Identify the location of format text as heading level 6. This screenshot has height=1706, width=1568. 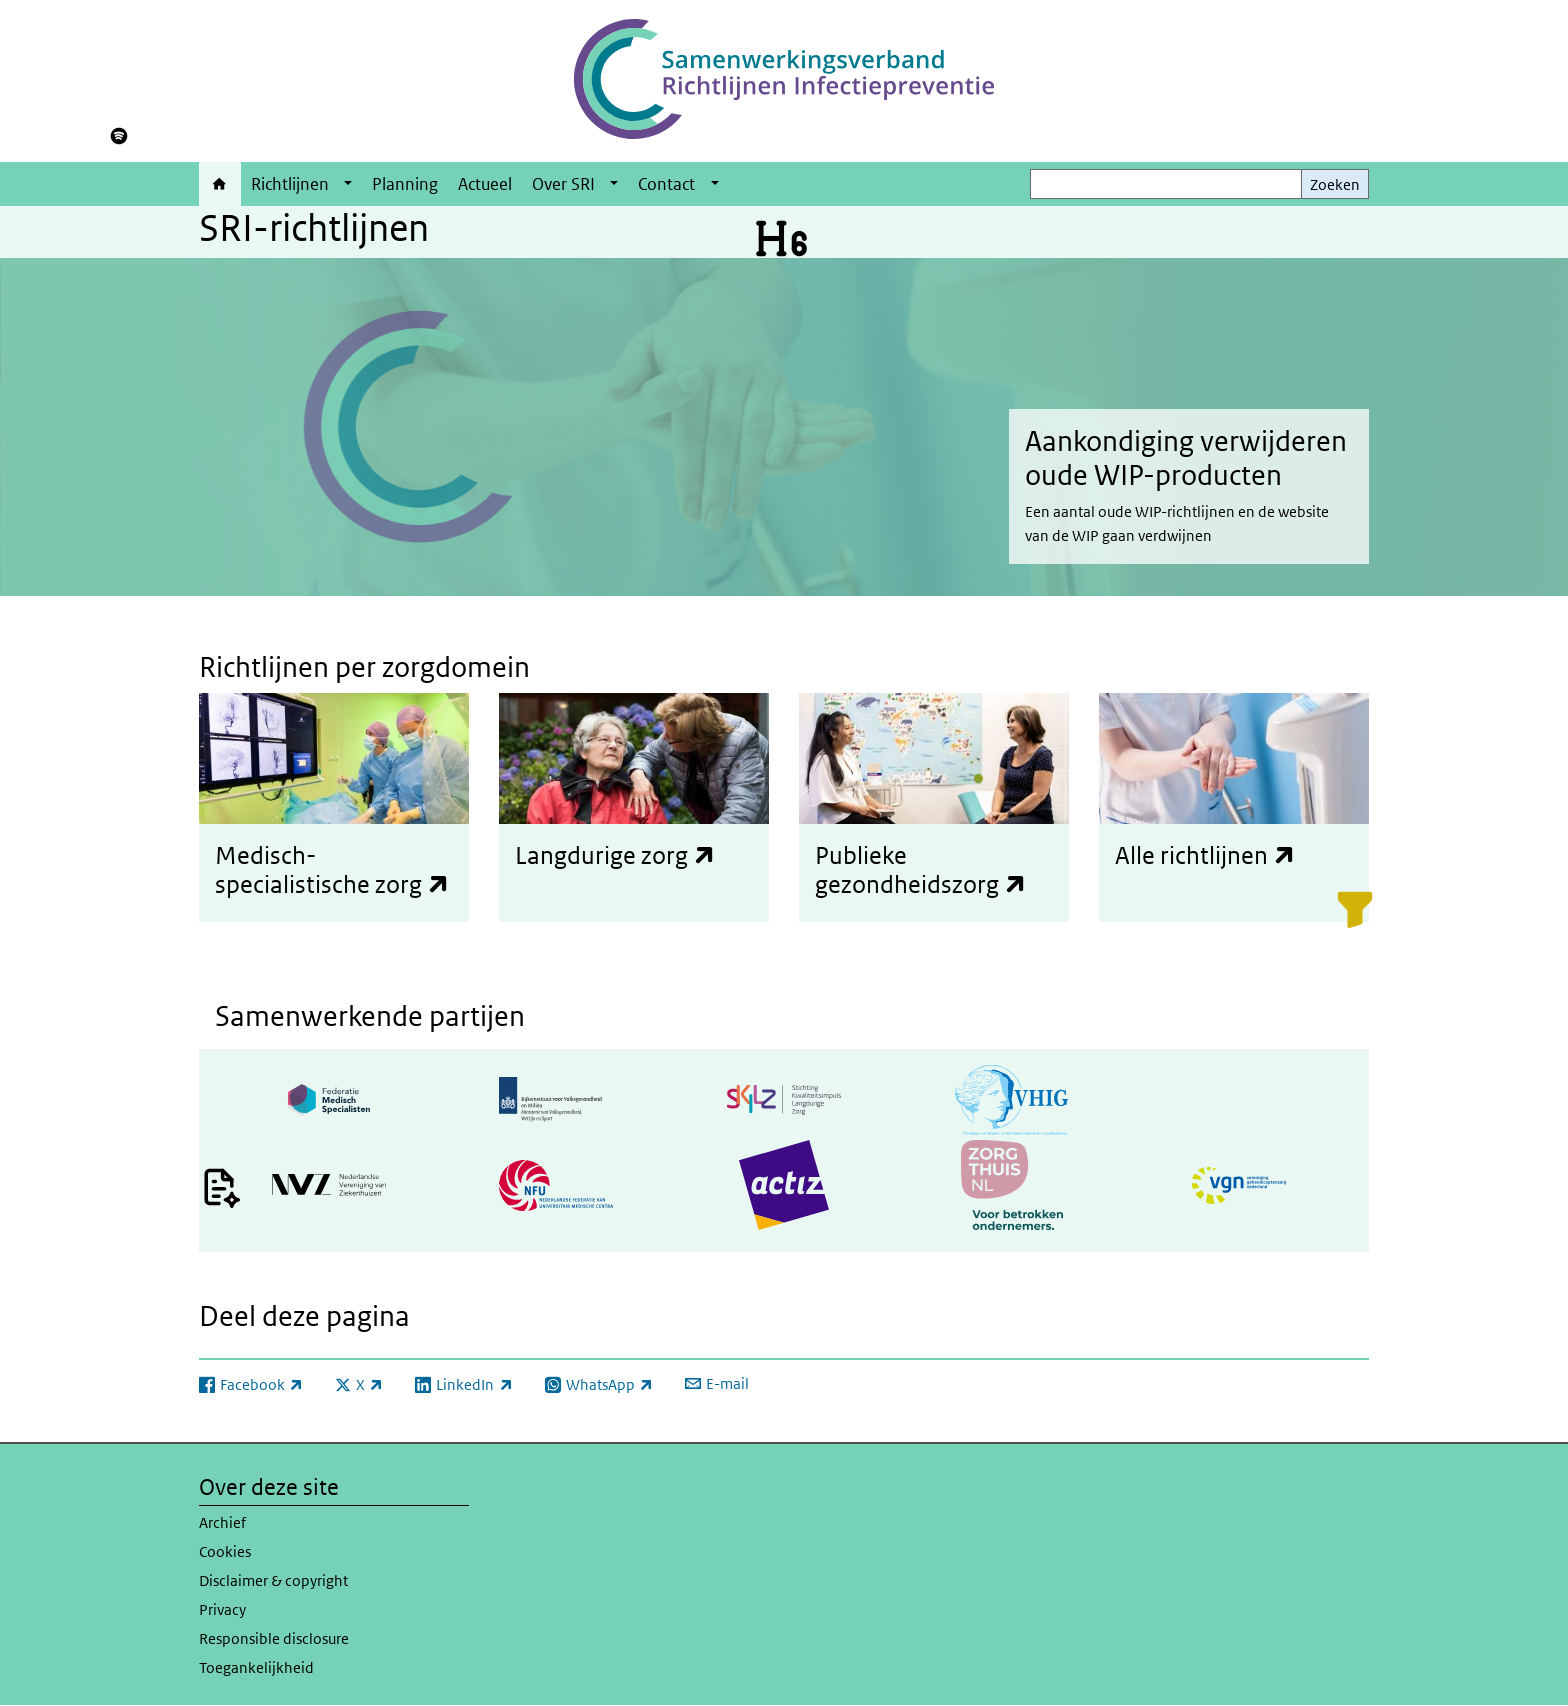
(781, 238).